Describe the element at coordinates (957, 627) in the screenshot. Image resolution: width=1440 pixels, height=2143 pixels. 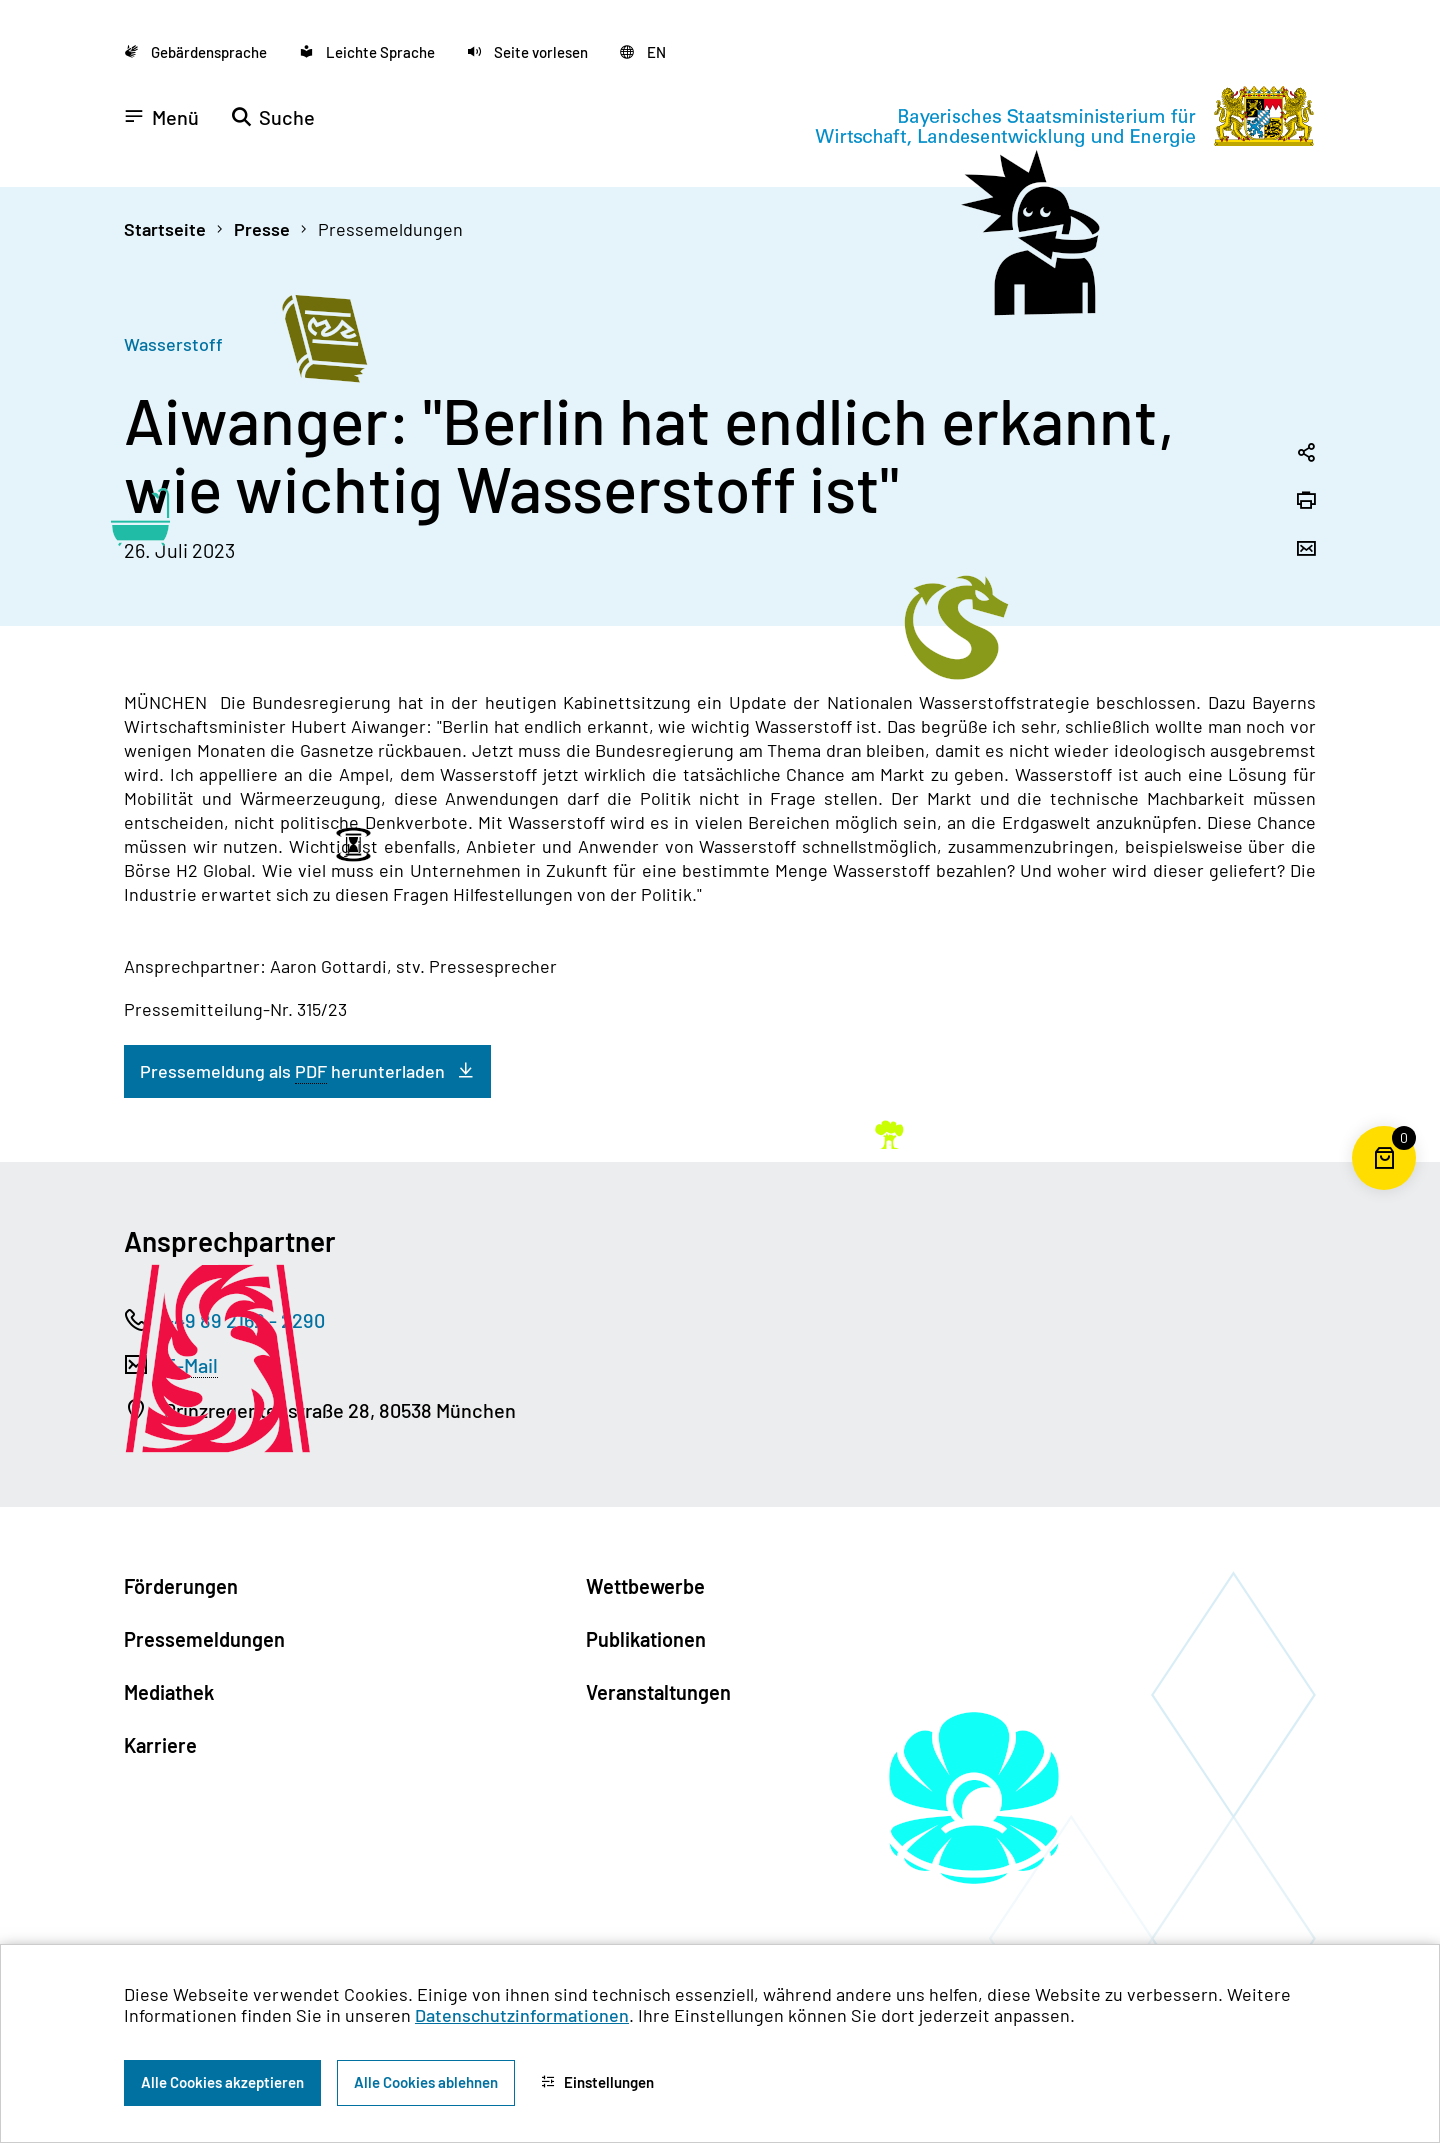
I see `select sea dragon character or creature` at that location.